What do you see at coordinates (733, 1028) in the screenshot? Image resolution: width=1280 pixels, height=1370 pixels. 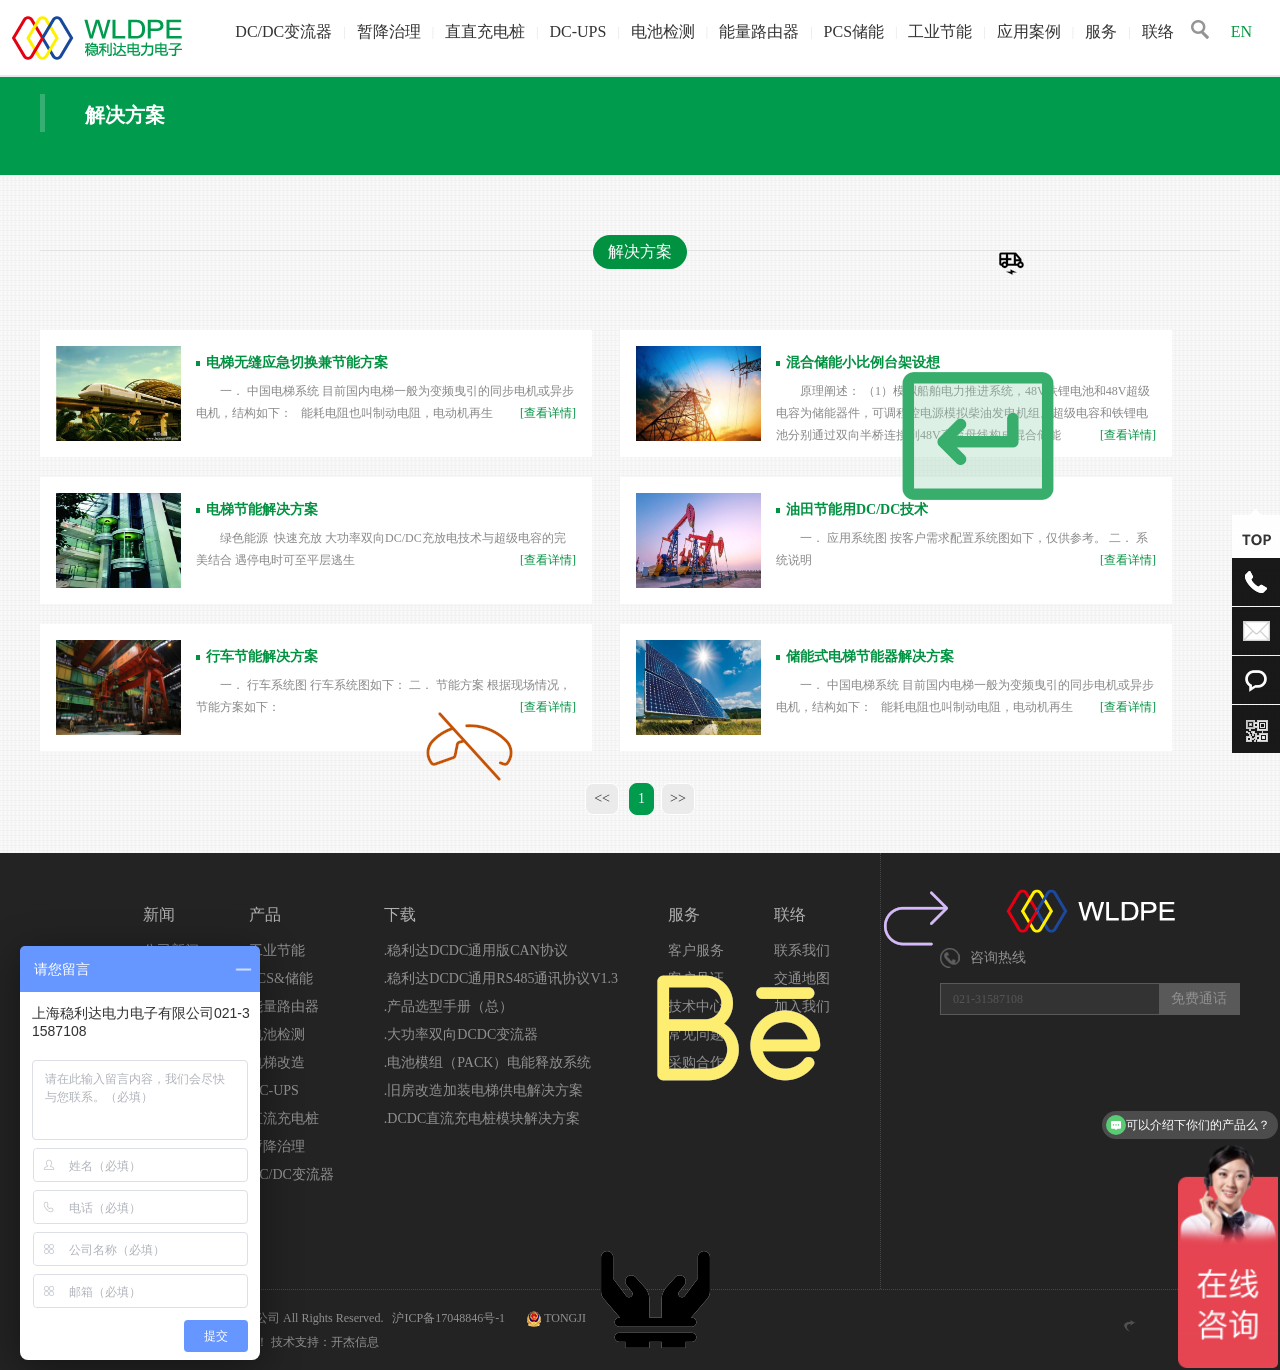 I see `visit behance profile or portfolio` at bounding box center [733, 1028].